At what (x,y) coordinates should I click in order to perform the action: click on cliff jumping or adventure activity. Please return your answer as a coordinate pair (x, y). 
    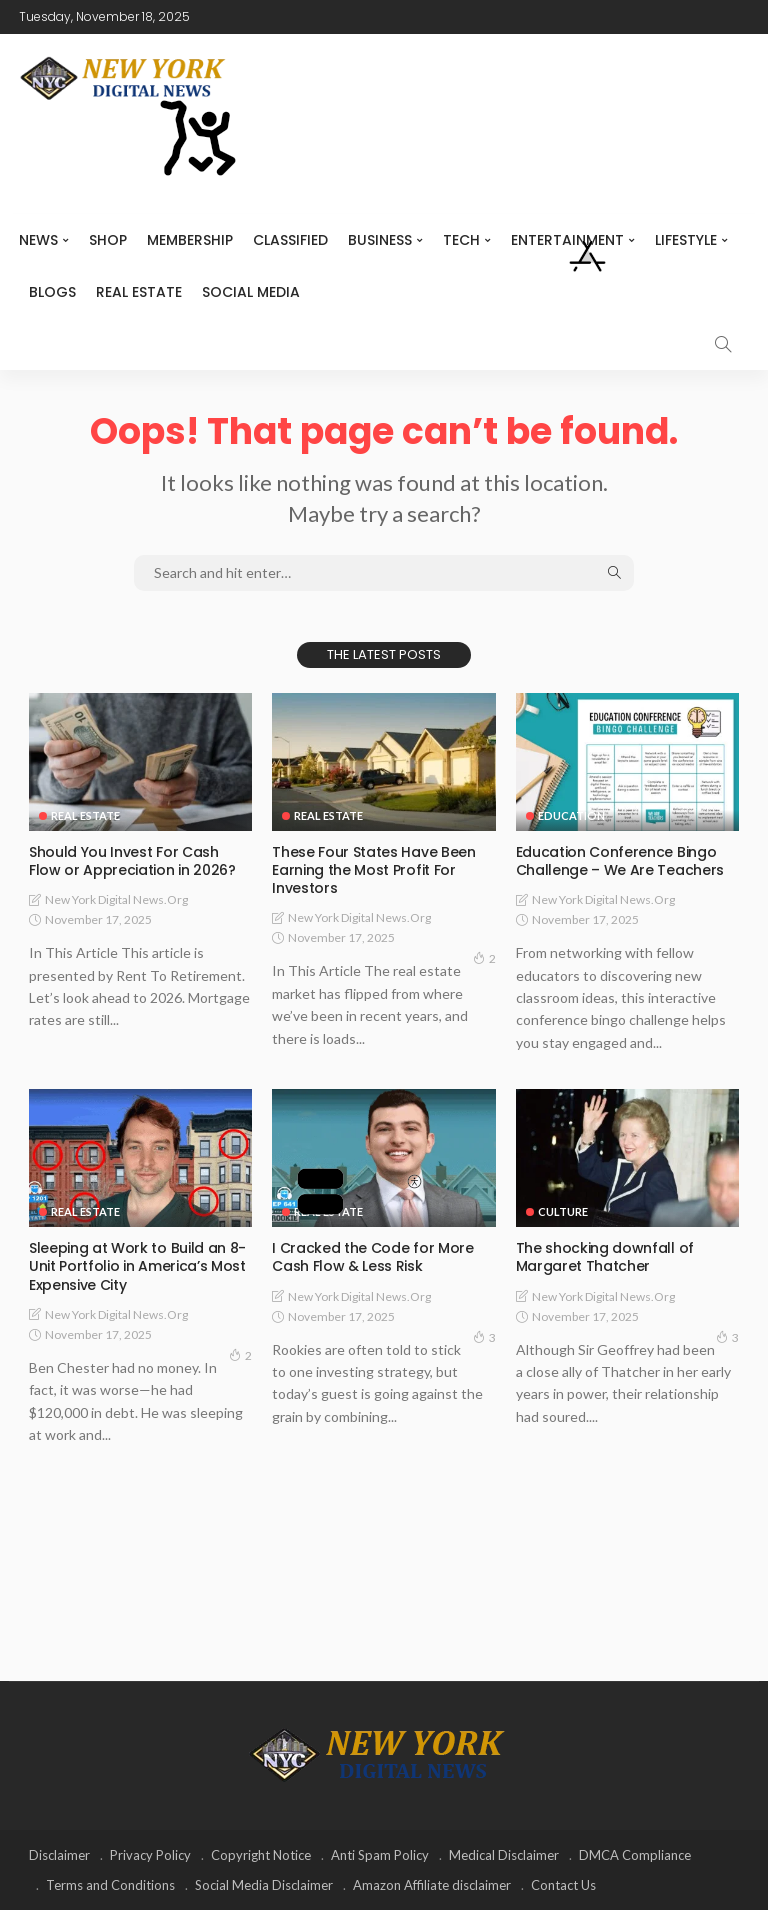
    Looking at the image, I should click on (198, 138).